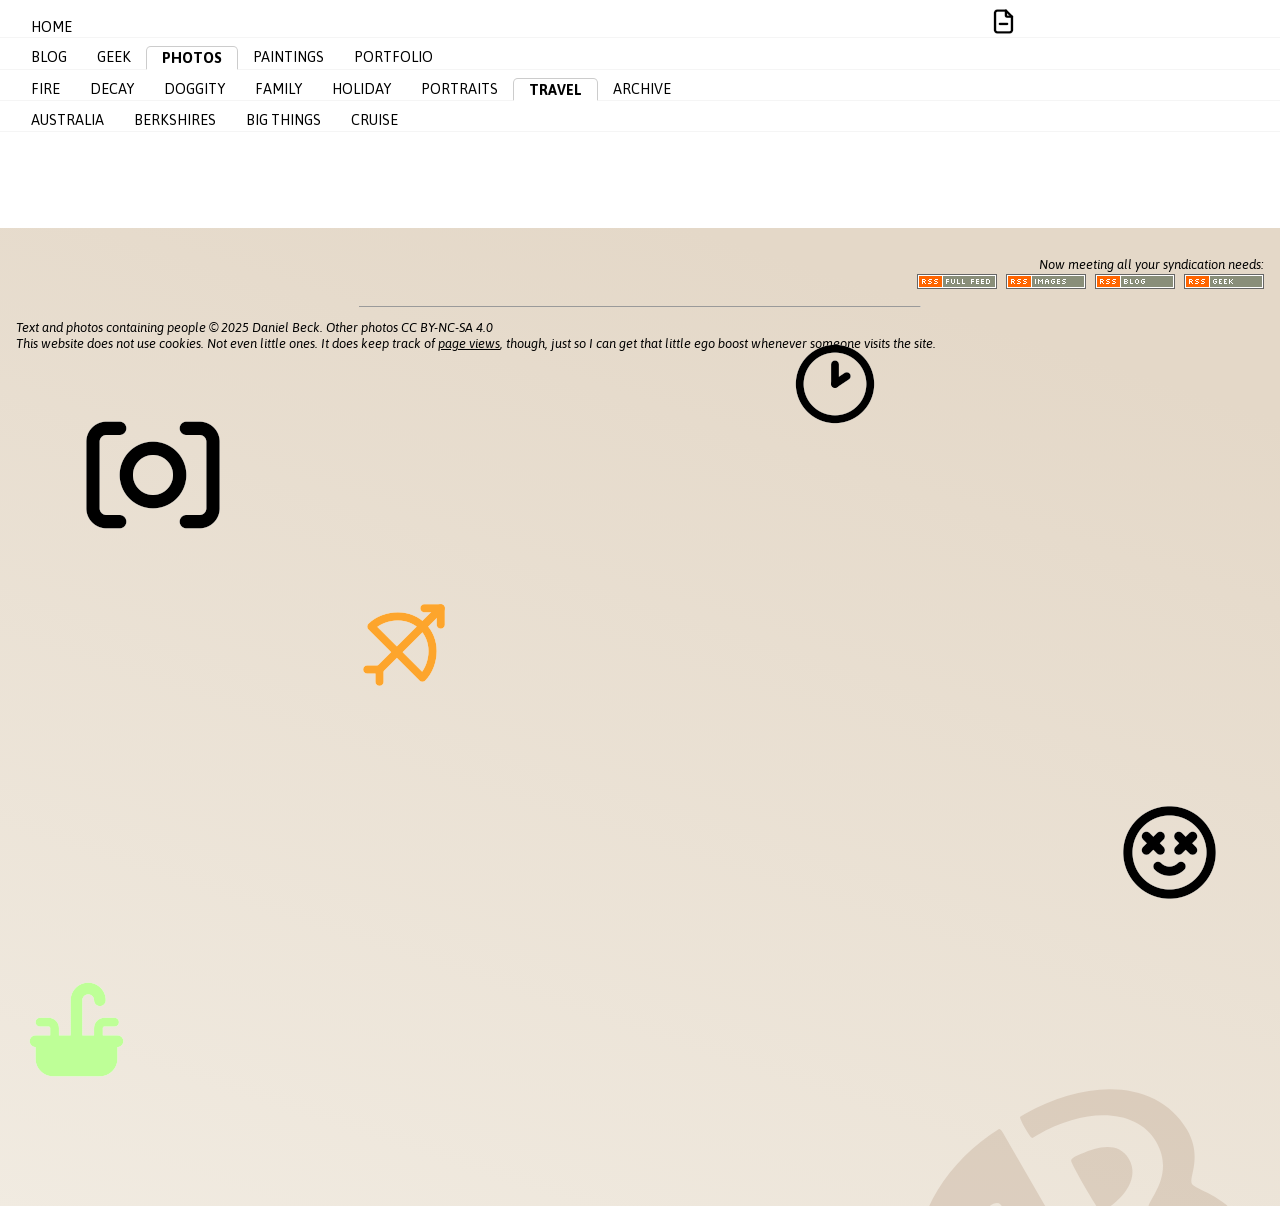 The height and width of the screenshot is (1206, 1280). Describe the element at coordinates (153, 475) in the screenshot. I see `access camera or photo capture settings` at that location.